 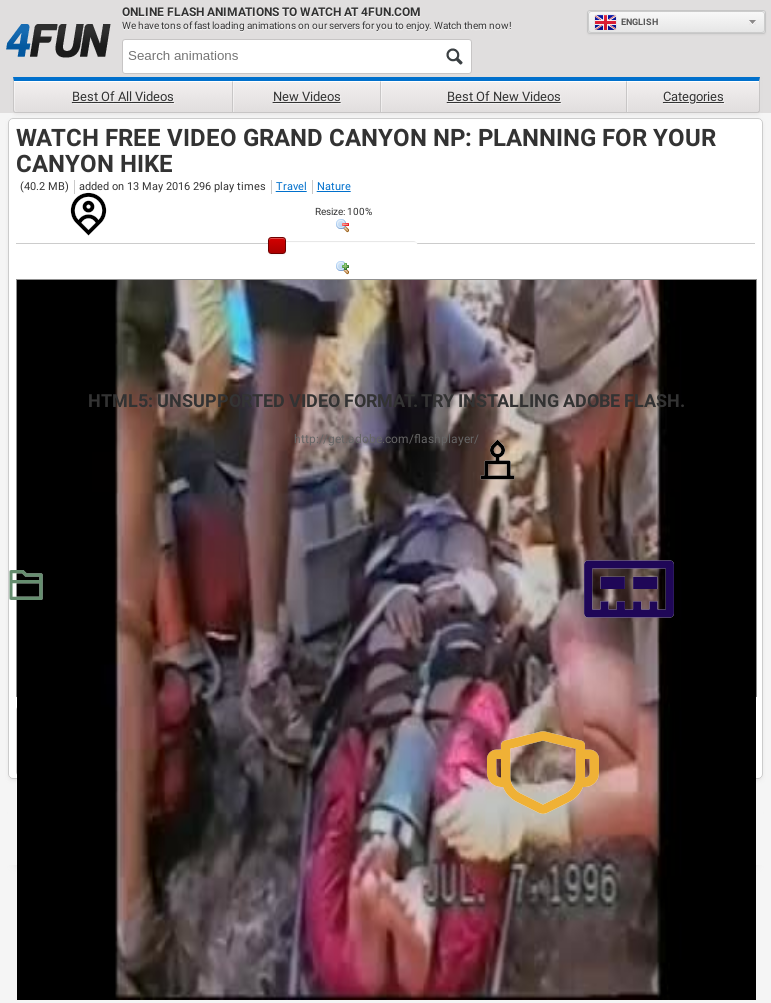 I want to click on access candle or ambient lighting settings, so click(x=497, y=460).